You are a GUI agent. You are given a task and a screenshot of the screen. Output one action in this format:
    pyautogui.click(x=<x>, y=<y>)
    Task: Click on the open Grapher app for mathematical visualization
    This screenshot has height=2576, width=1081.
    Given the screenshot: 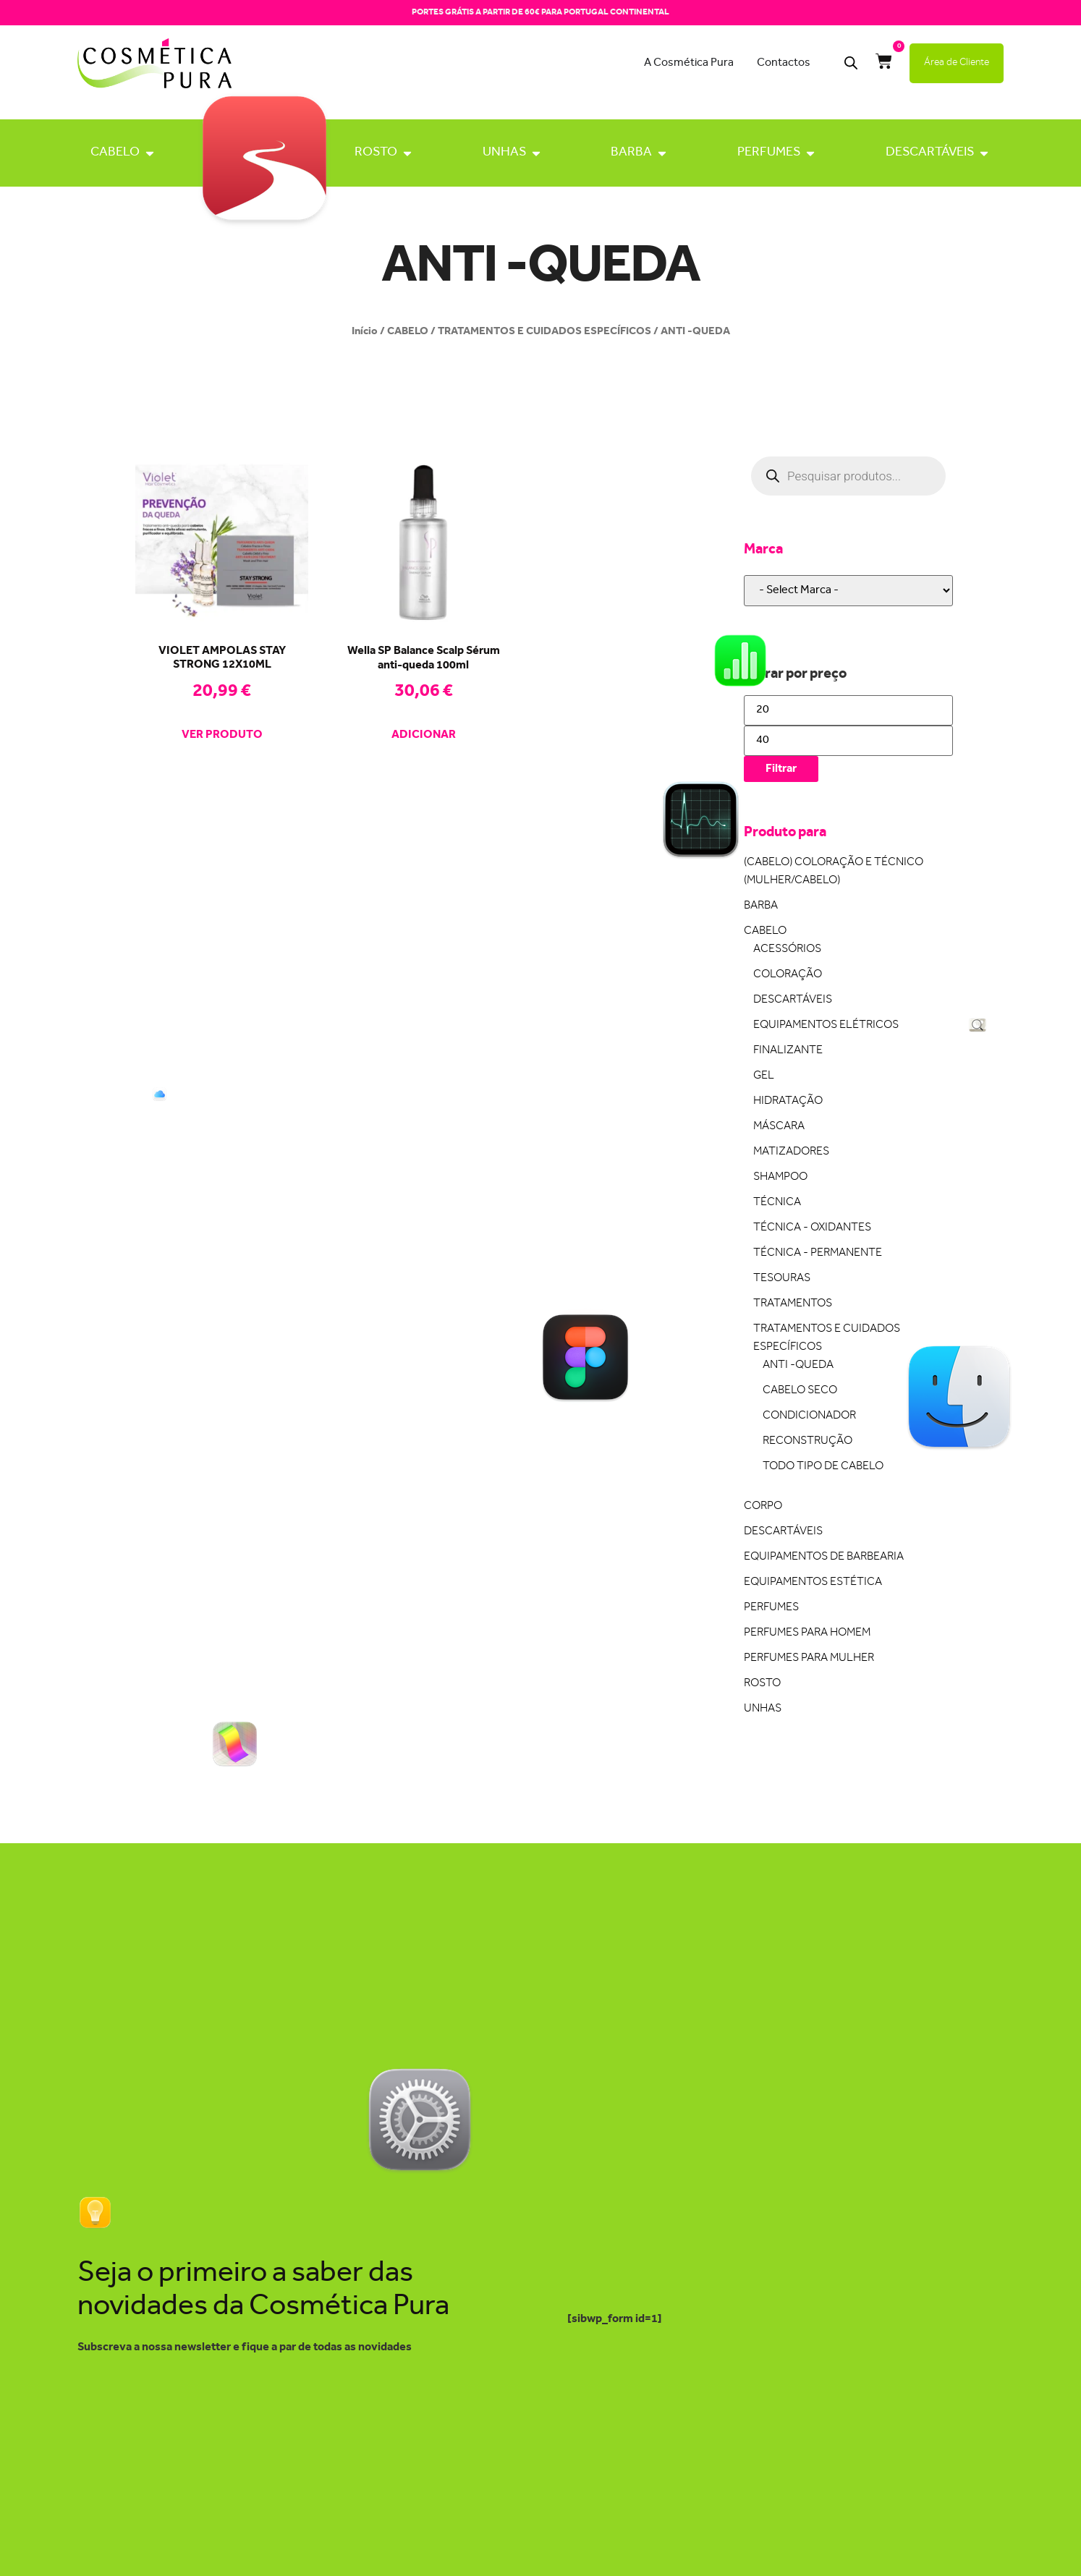 What is the action you would take?
    pyautogui.click(x=234, y=1743)
    